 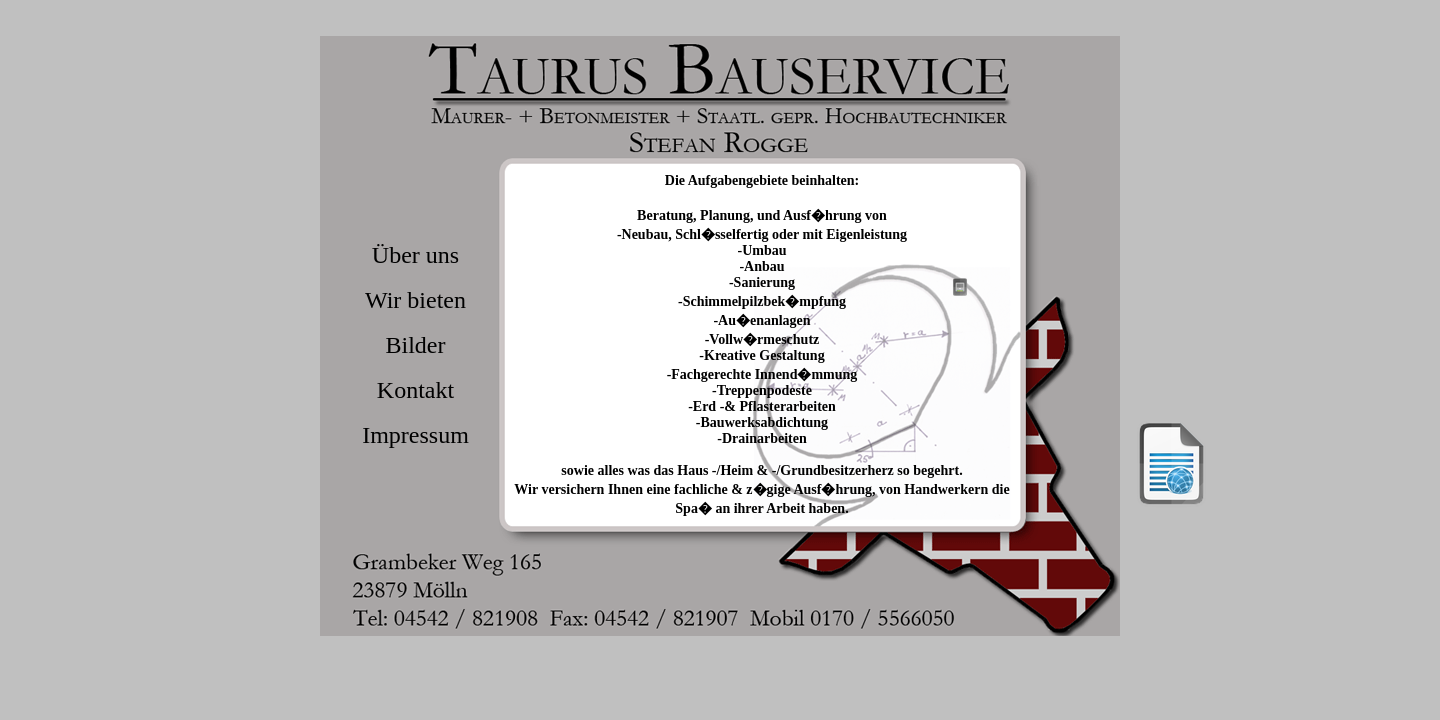 I want to click on a ROM file or cartridge game data, so click(x=960, y=287).